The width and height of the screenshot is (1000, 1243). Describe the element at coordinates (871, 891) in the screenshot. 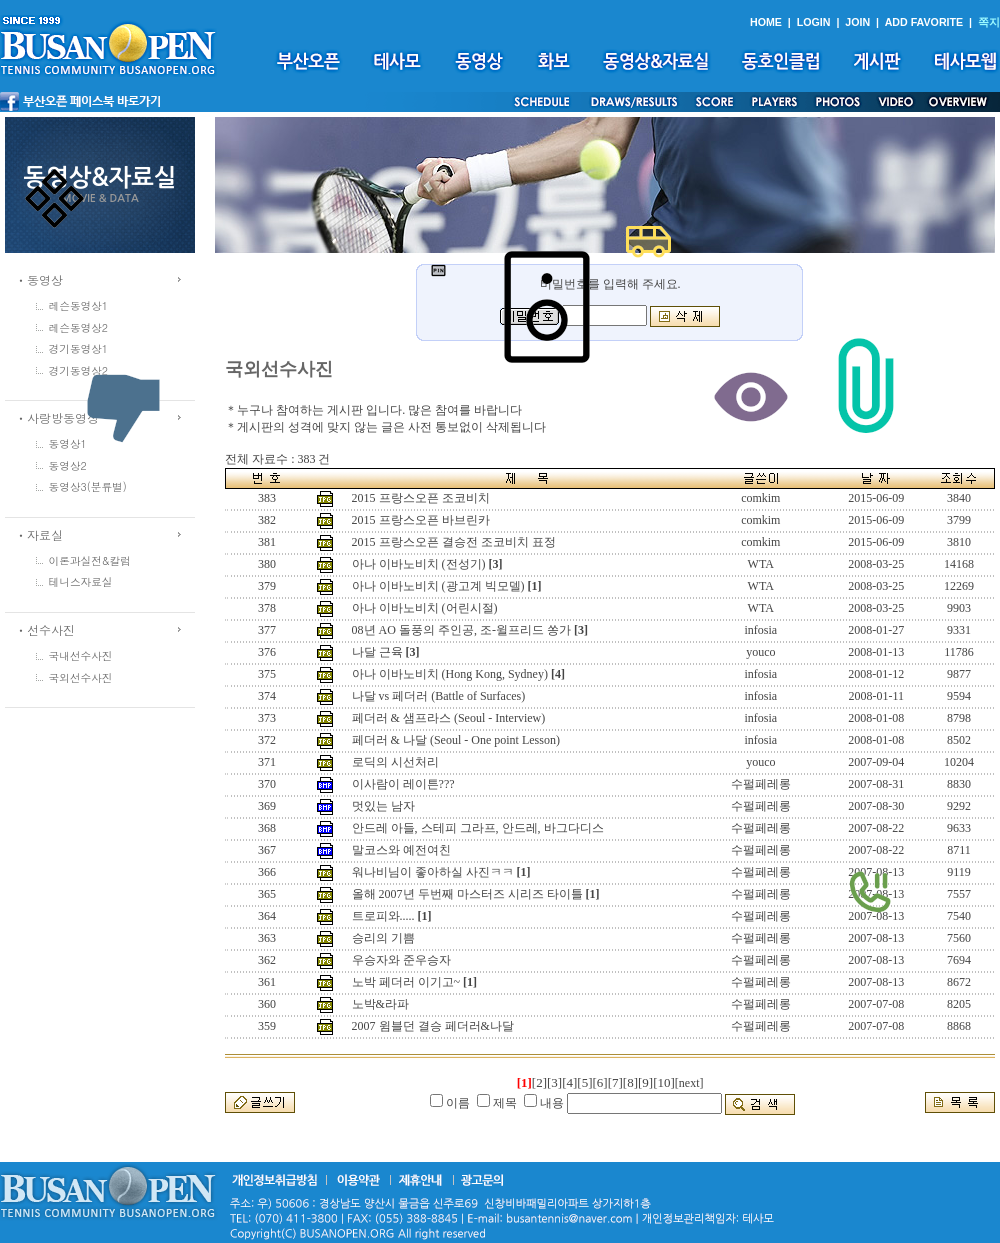

I see `put current call on hold` at that location.